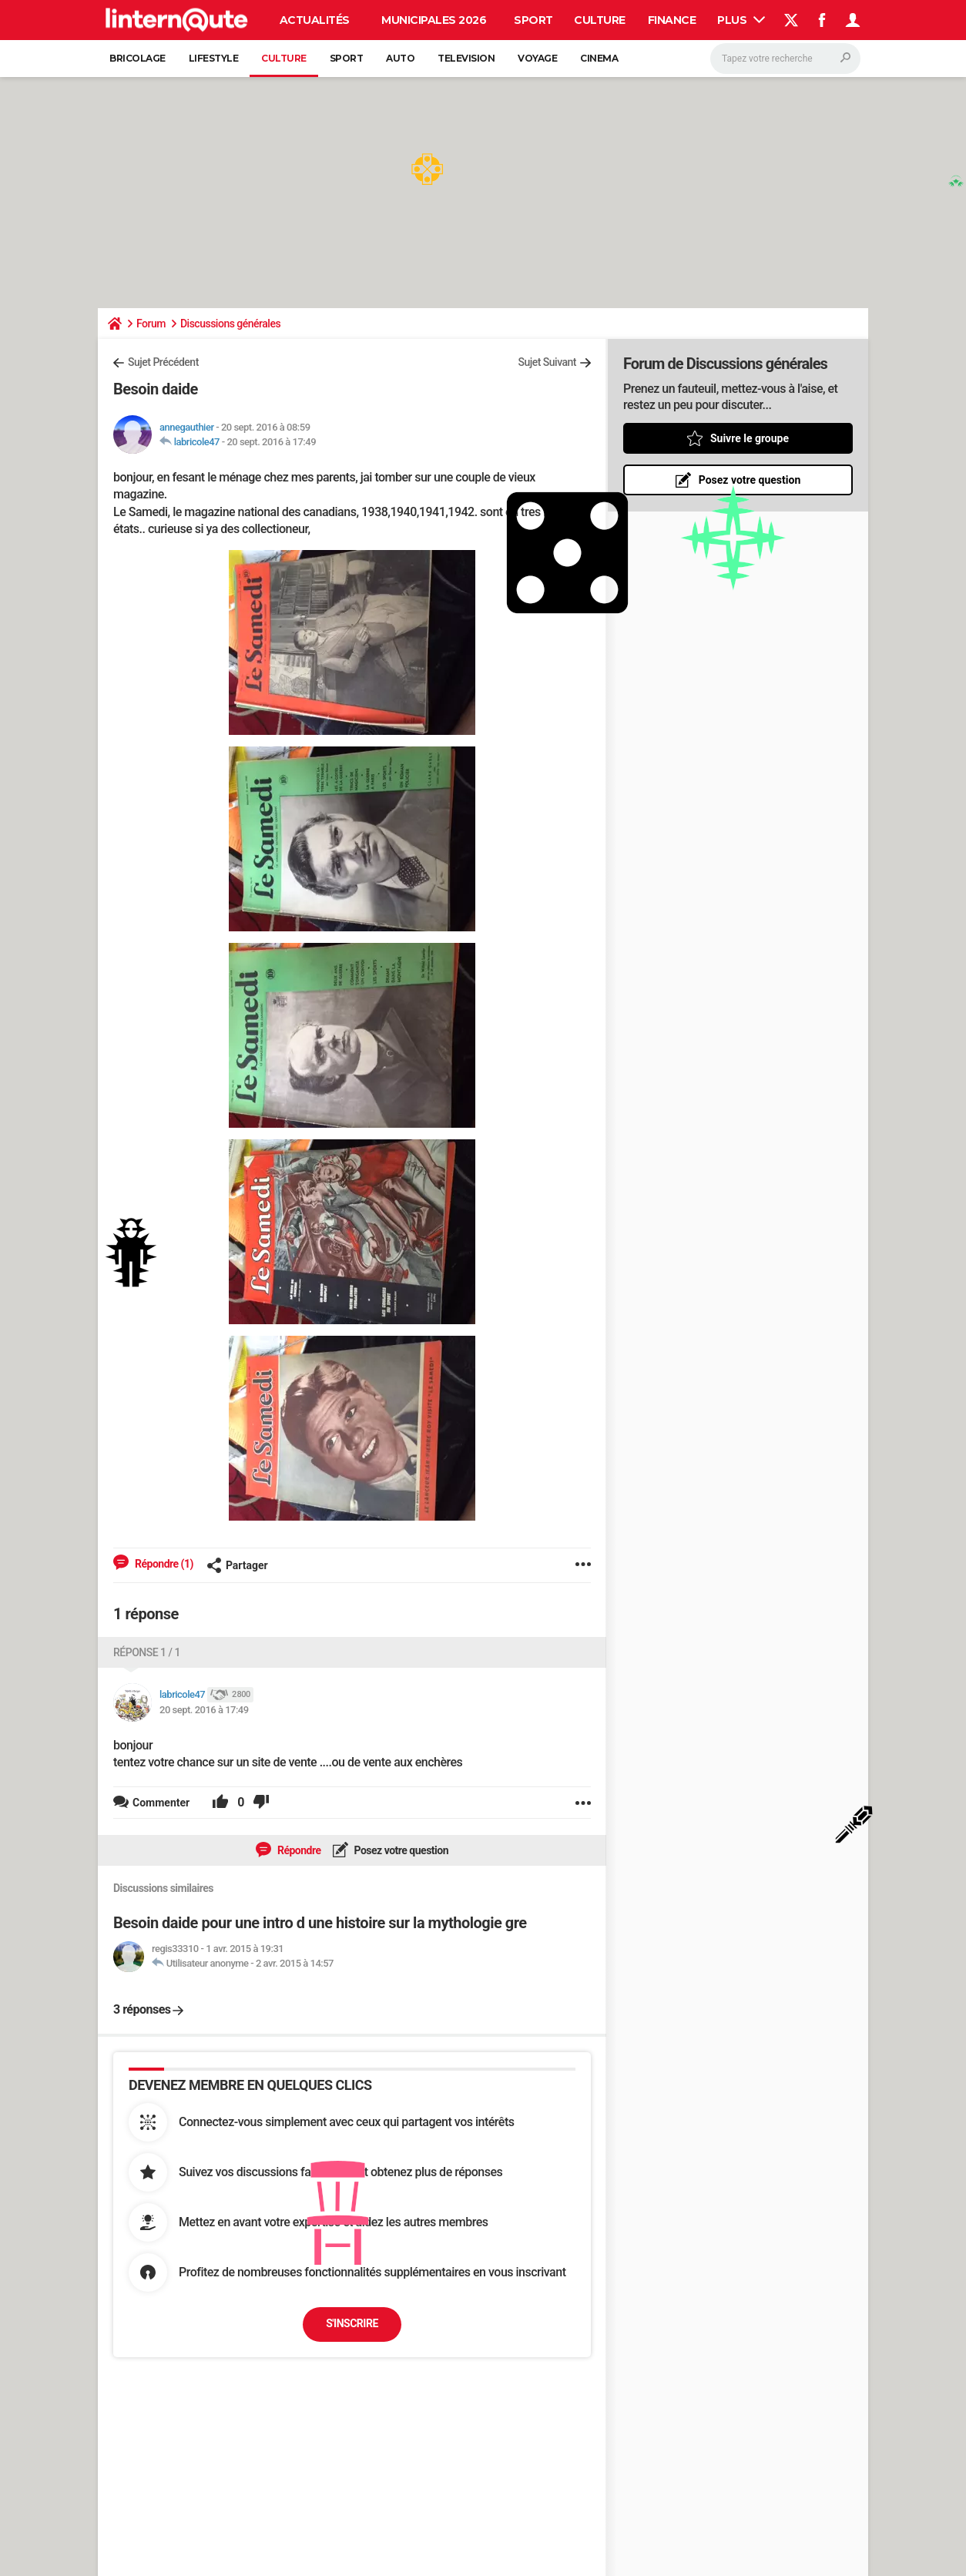 Image resolution: width=966 pixels, height=2576 pixels. I want to click on roll the dice or generate a random number, so click(567, 552).